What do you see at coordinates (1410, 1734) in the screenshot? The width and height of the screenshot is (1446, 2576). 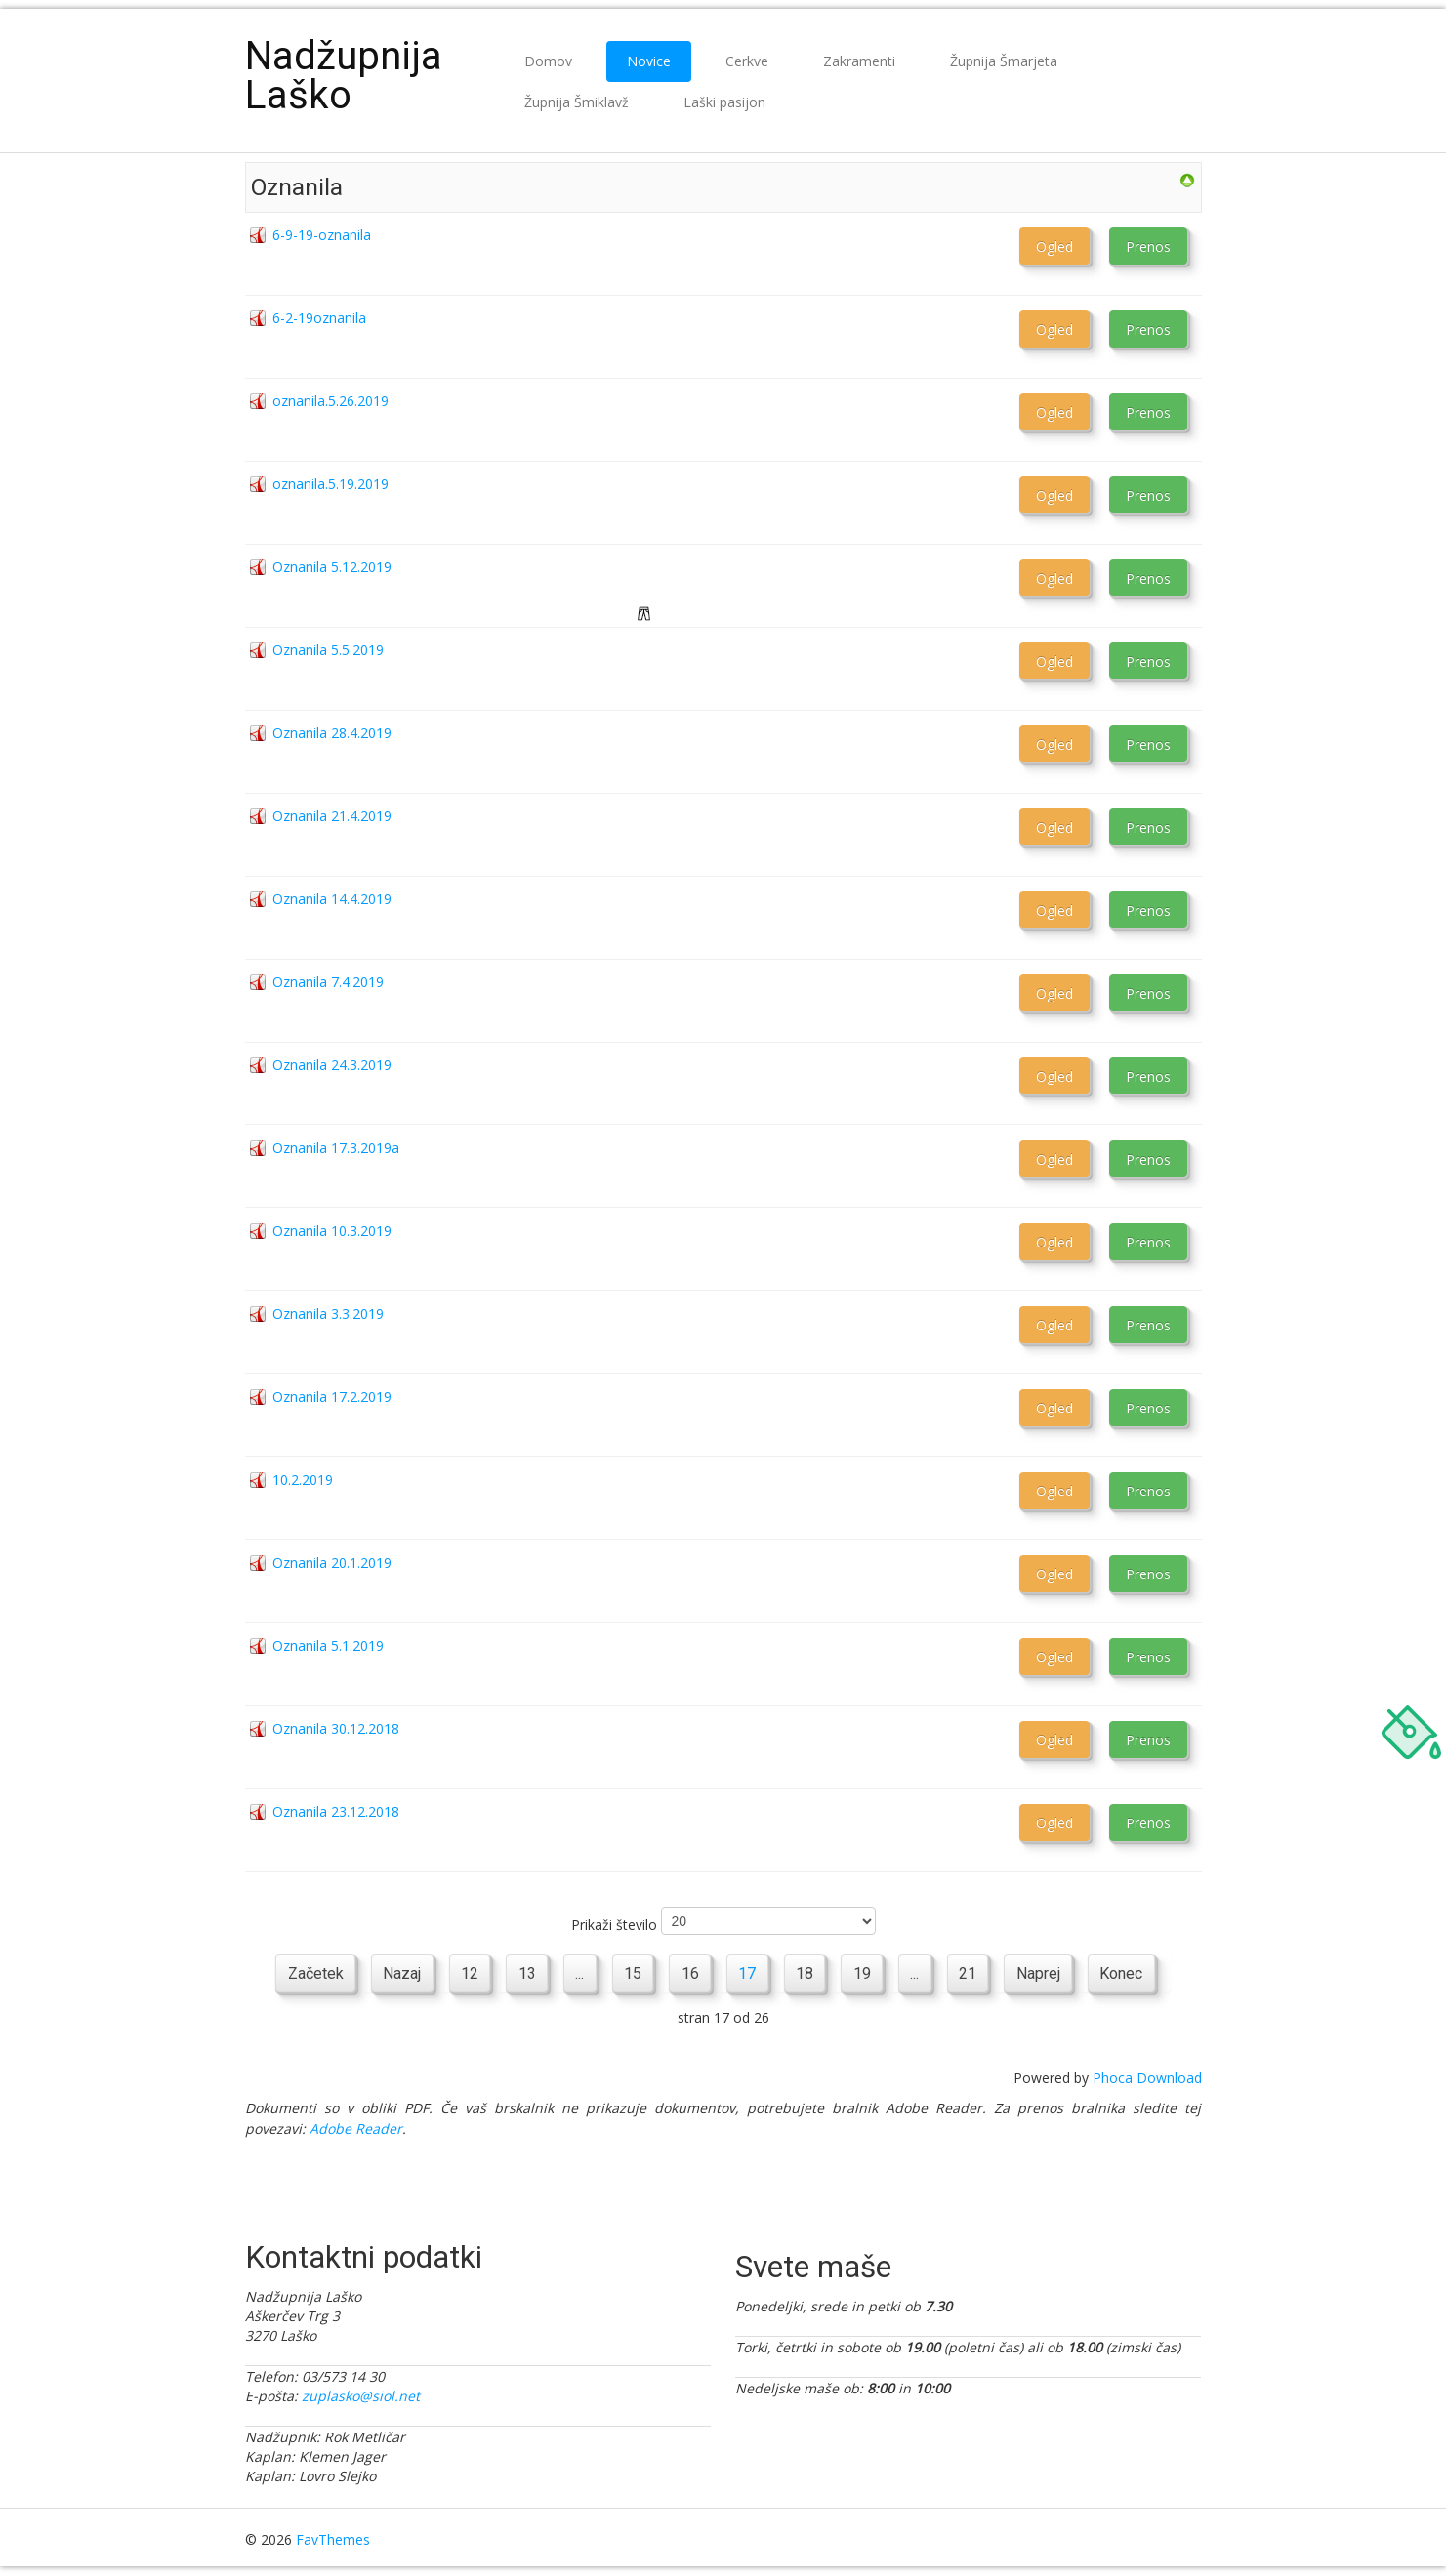 I see `fill an area with color` at bounding box center [1410, 1734].